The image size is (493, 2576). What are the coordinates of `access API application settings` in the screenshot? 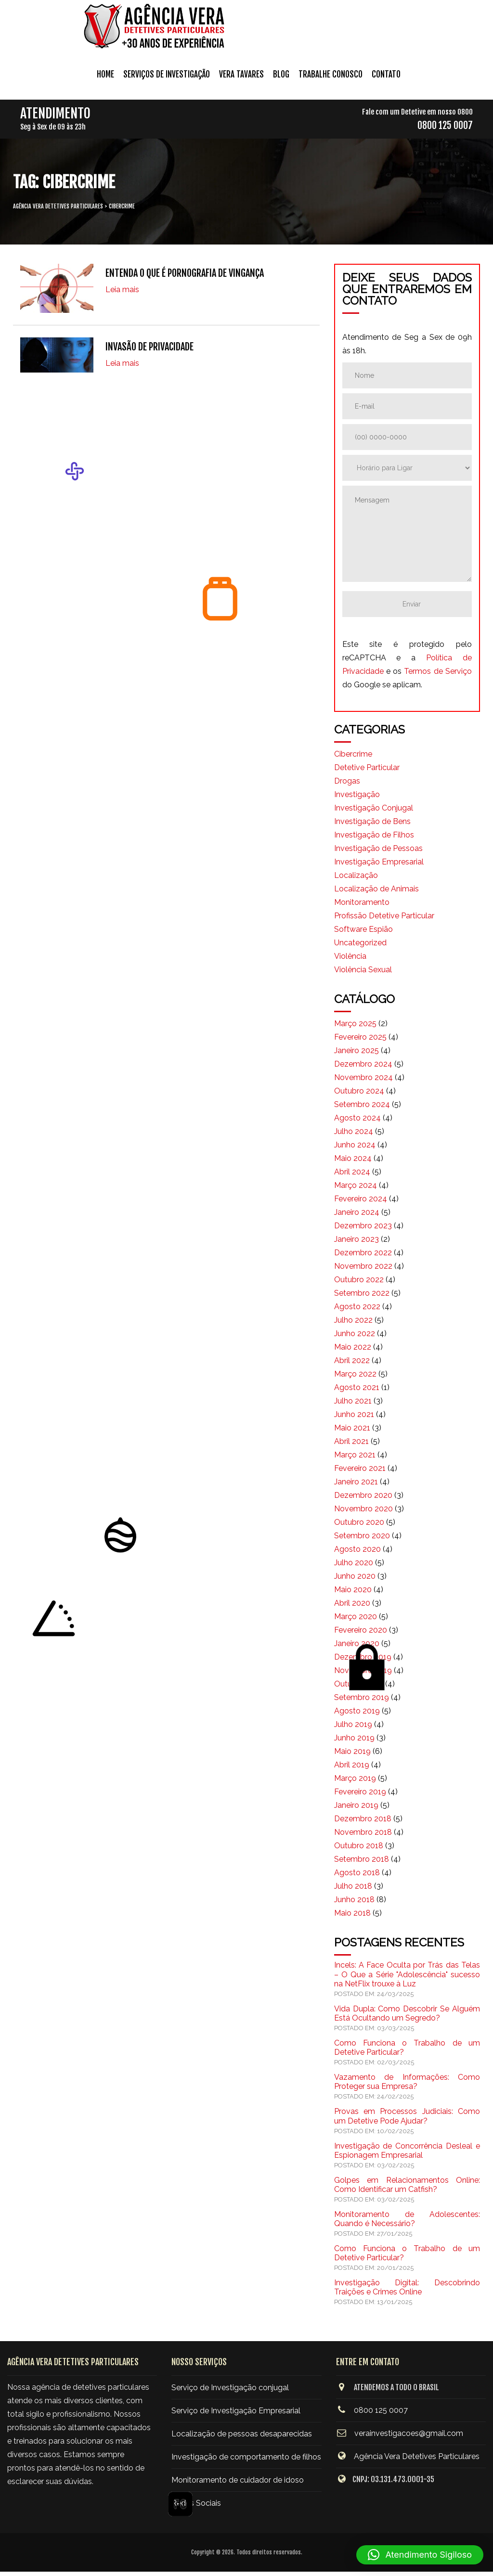 It's located at (75, 471).